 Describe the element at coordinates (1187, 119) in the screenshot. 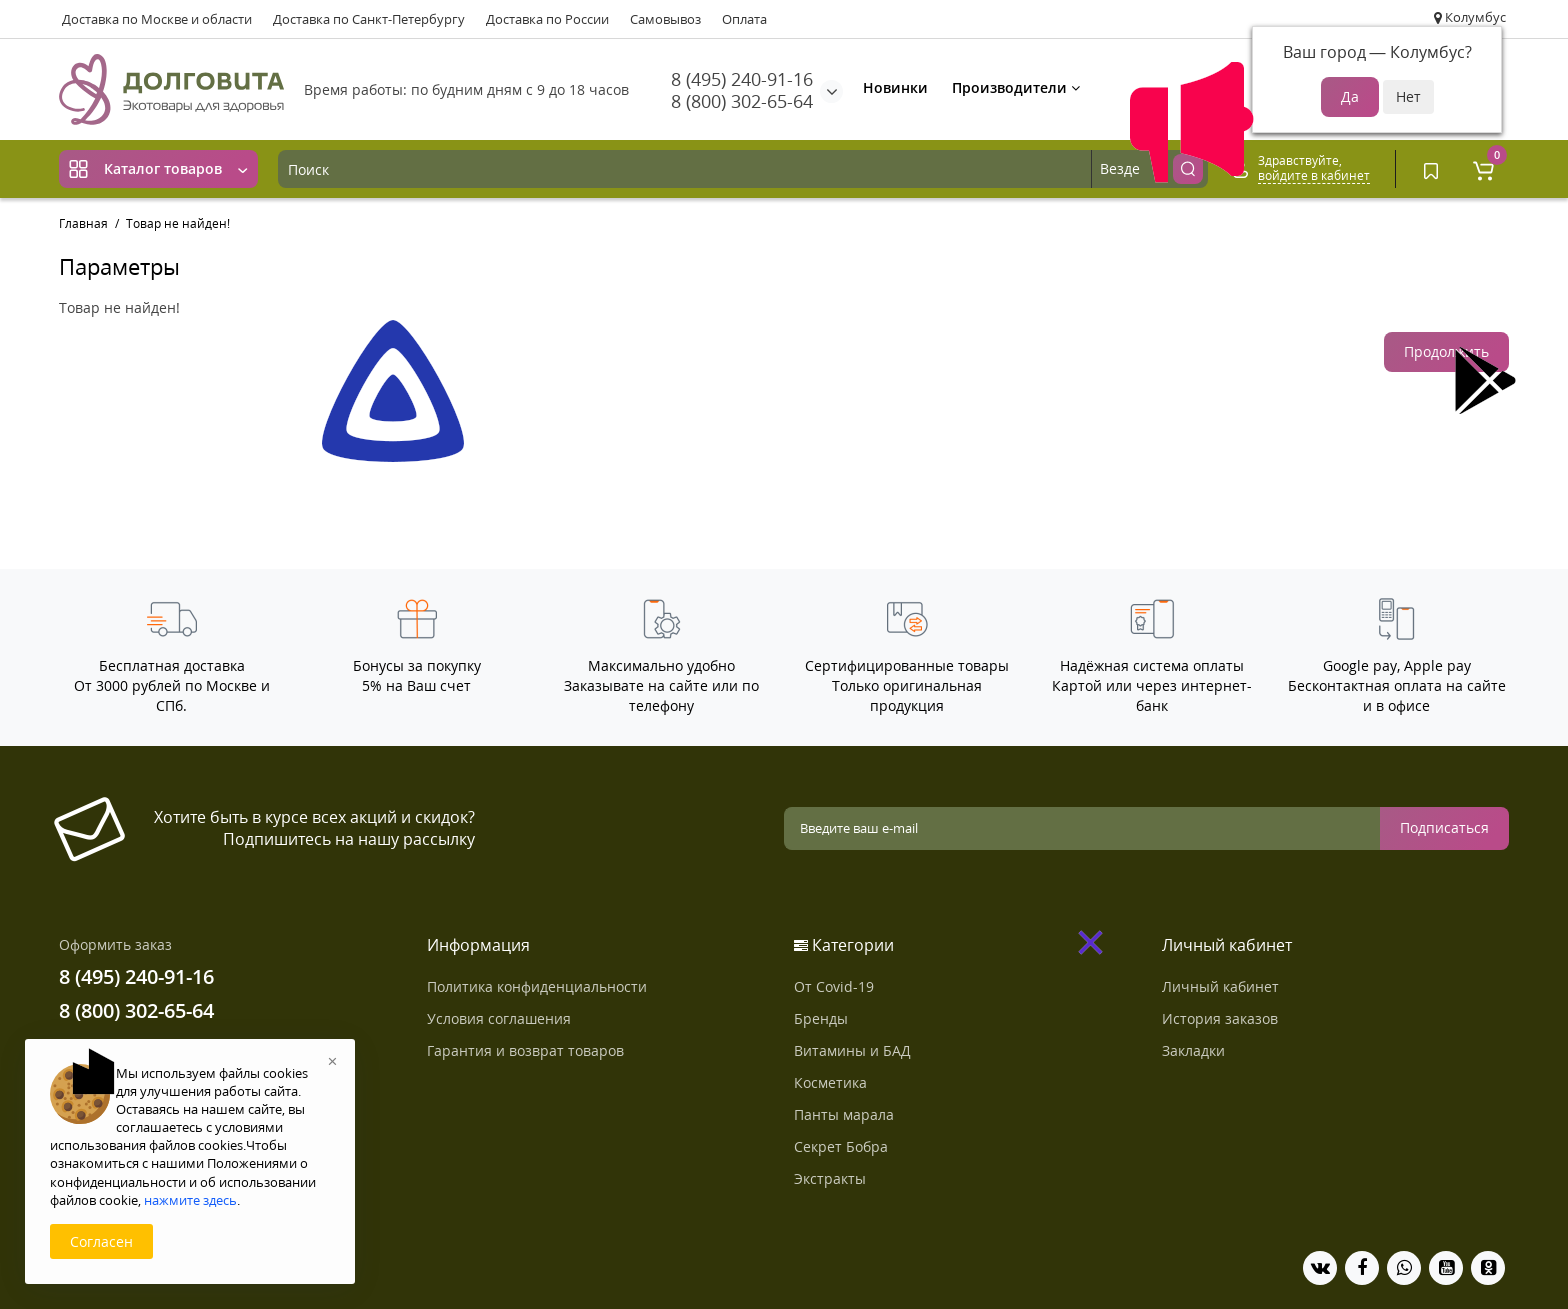

I see `make an announcement or broadcast` at that location.